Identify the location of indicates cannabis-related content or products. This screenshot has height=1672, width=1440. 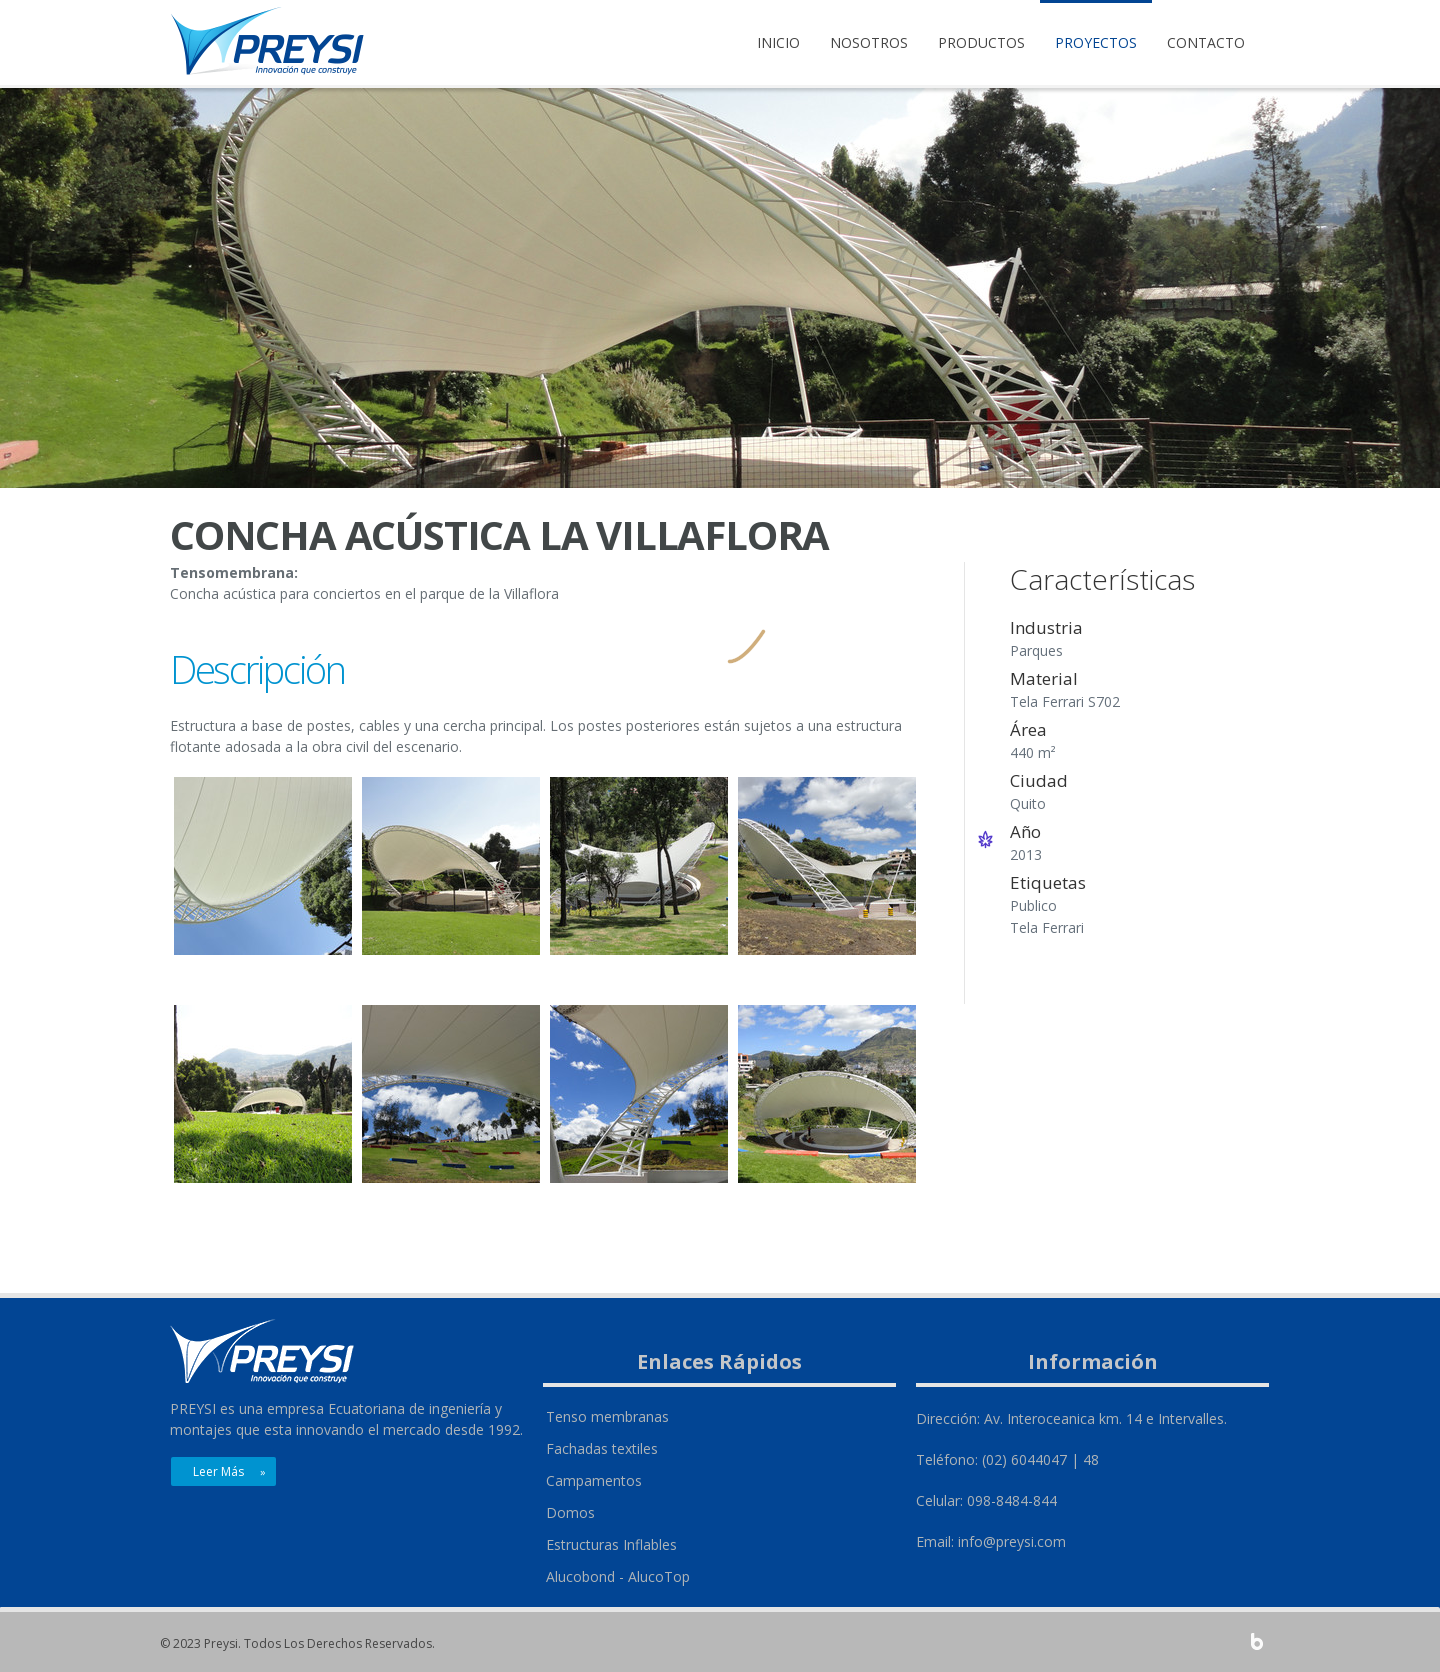
(985, 839).